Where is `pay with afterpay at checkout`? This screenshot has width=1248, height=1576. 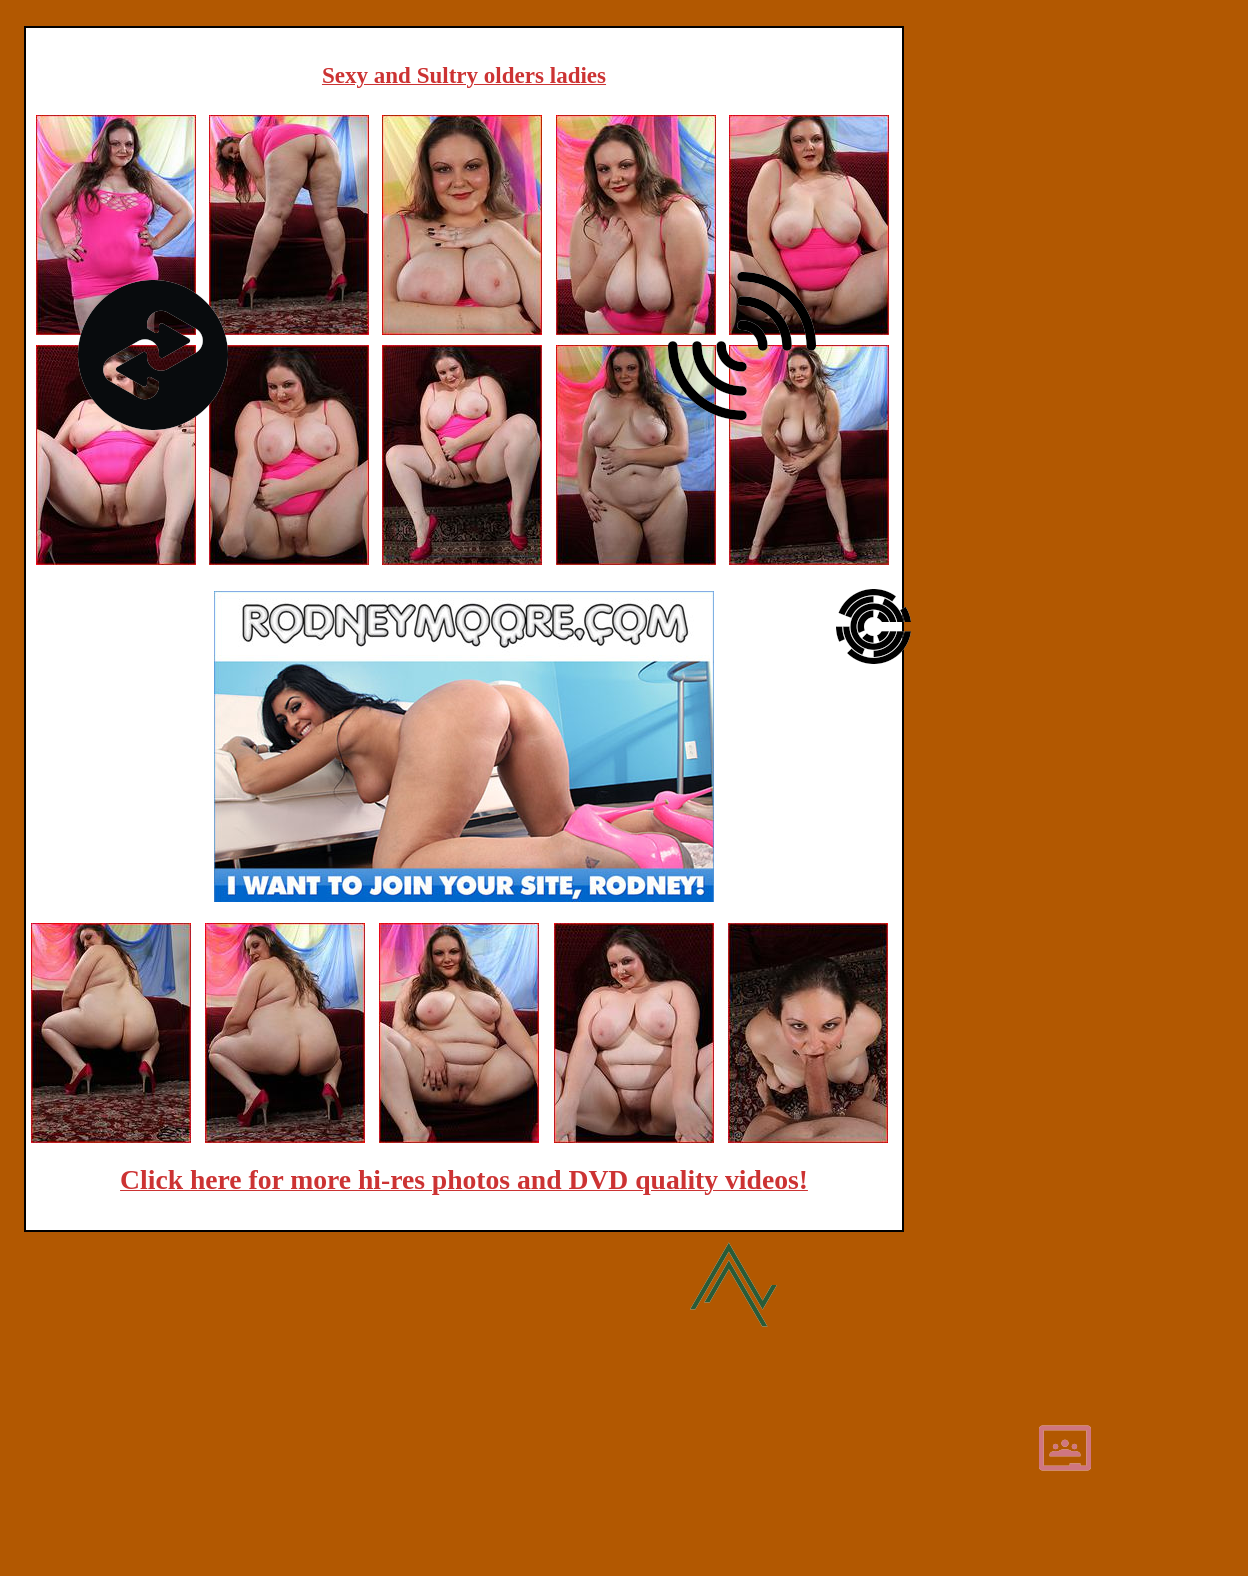 pay with afterpay at checkout is located at coordinates (153, 355).